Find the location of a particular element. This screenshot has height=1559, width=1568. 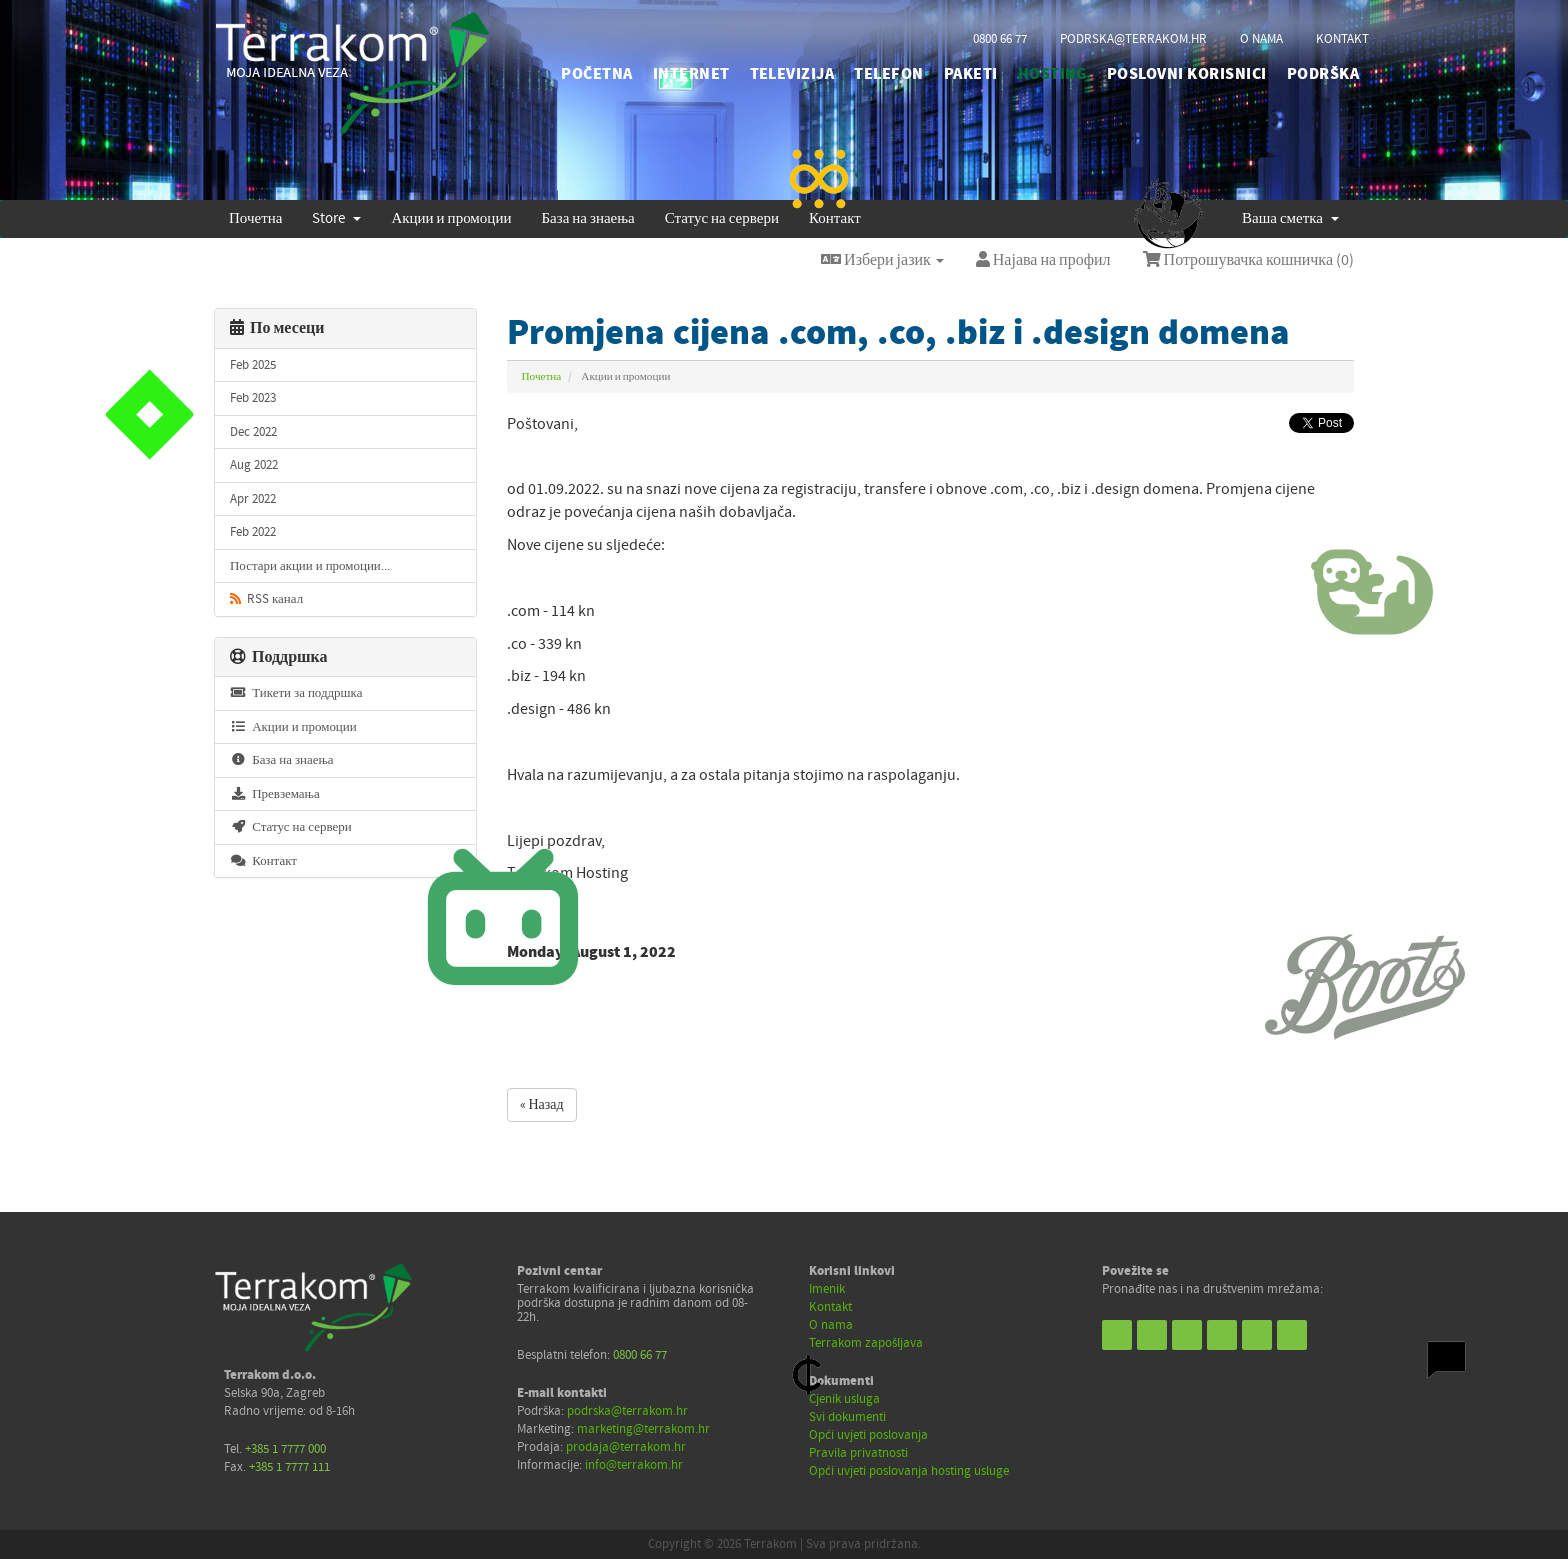

open Jira project management is located at coordinates (149, 414).